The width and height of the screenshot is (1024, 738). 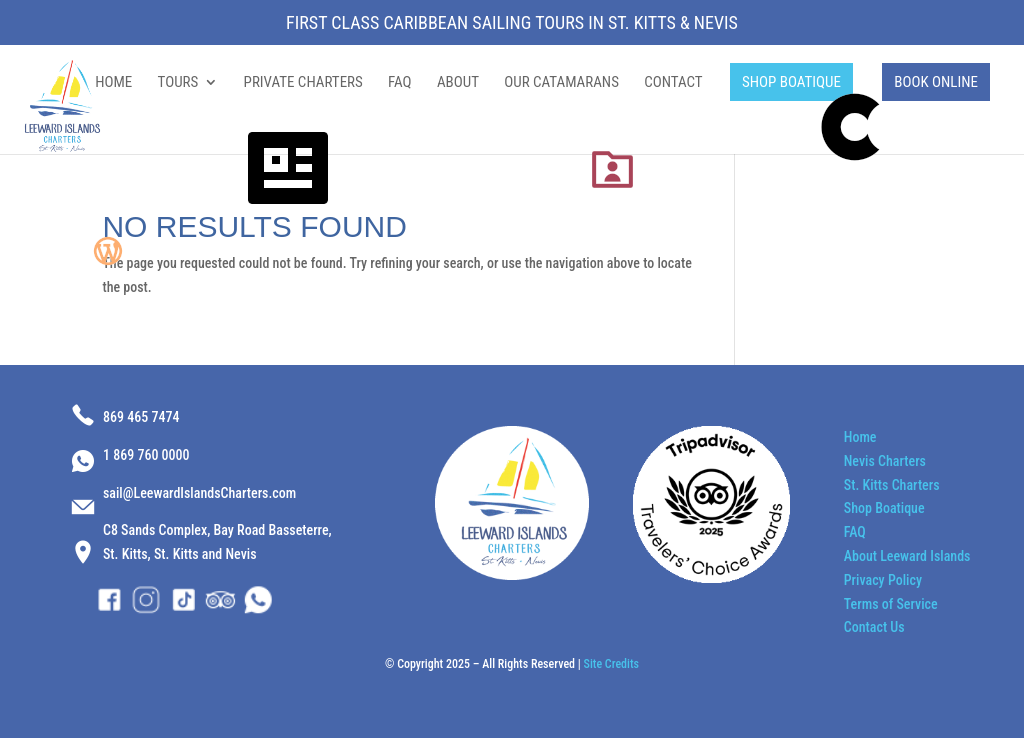 What do you see at coordinates (612, 169) in the screenshot?
I see `access user profile documents` at bounding box center [612, 169].